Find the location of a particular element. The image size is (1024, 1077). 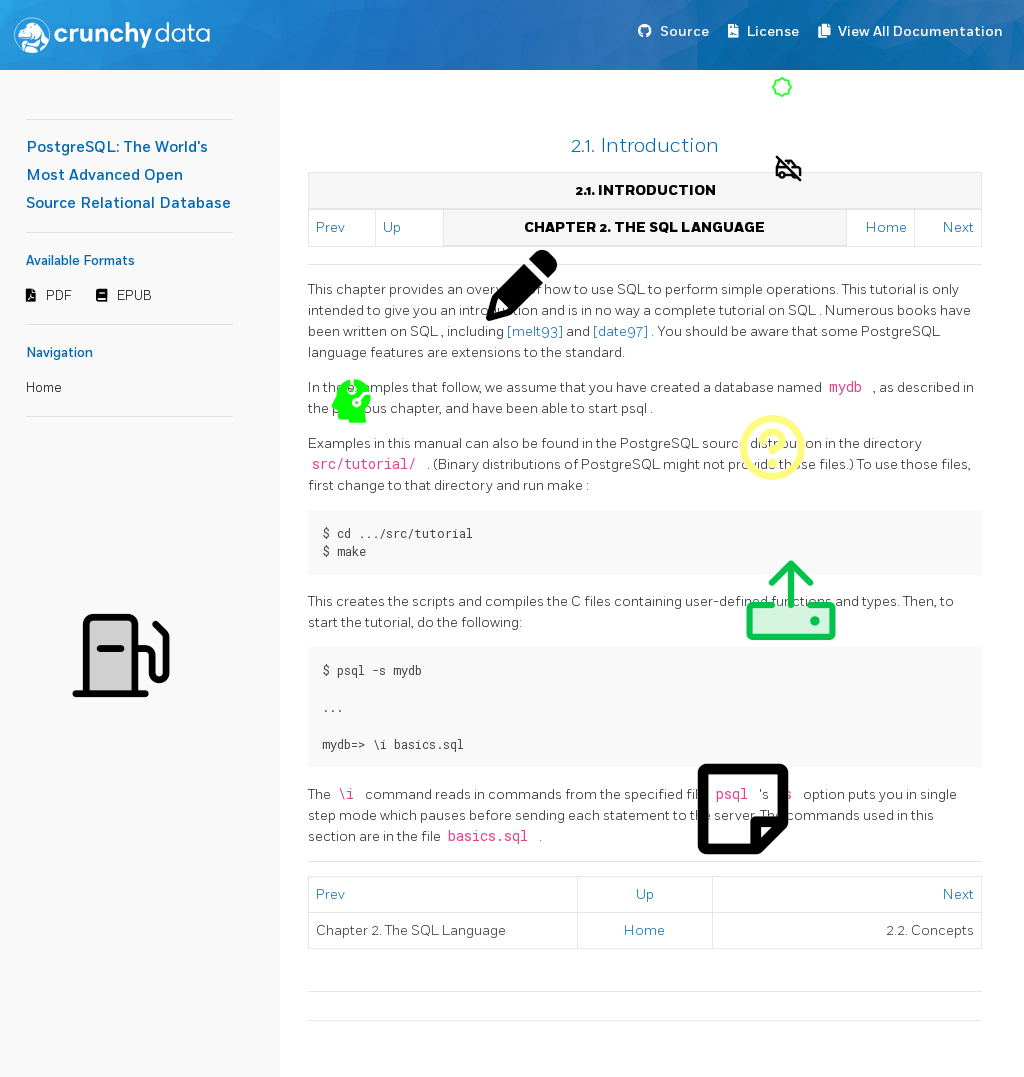

indicates verified or authenticated content is located at coordinates (782, 87).